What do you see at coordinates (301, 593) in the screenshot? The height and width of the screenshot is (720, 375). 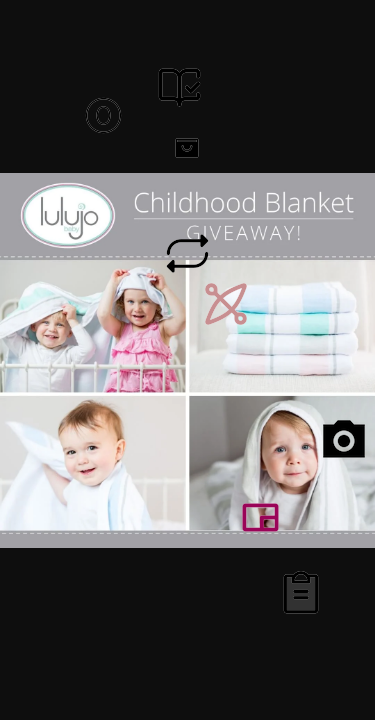 I see `view clipboard contents` at bounding box center [301, 593].